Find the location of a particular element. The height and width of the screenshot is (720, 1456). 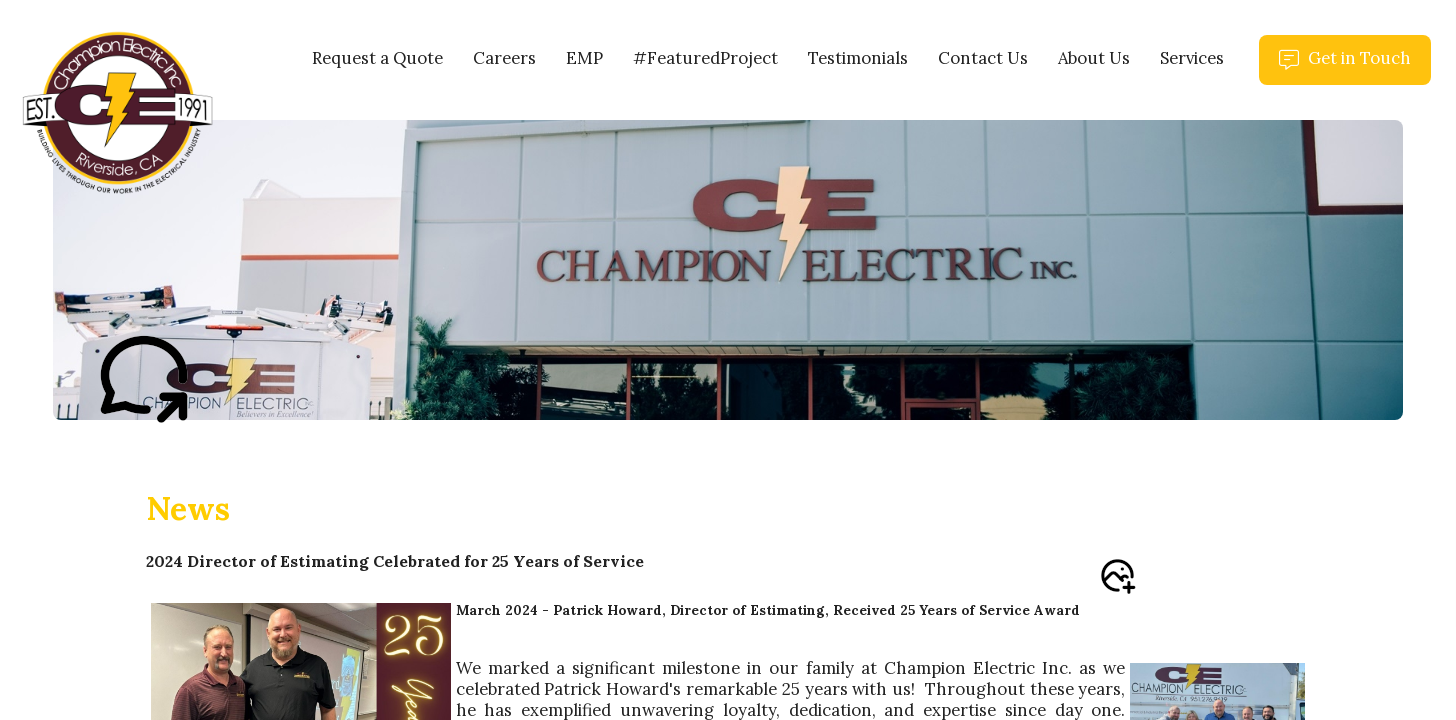

share this conversation is located at coordinates (144, 375).